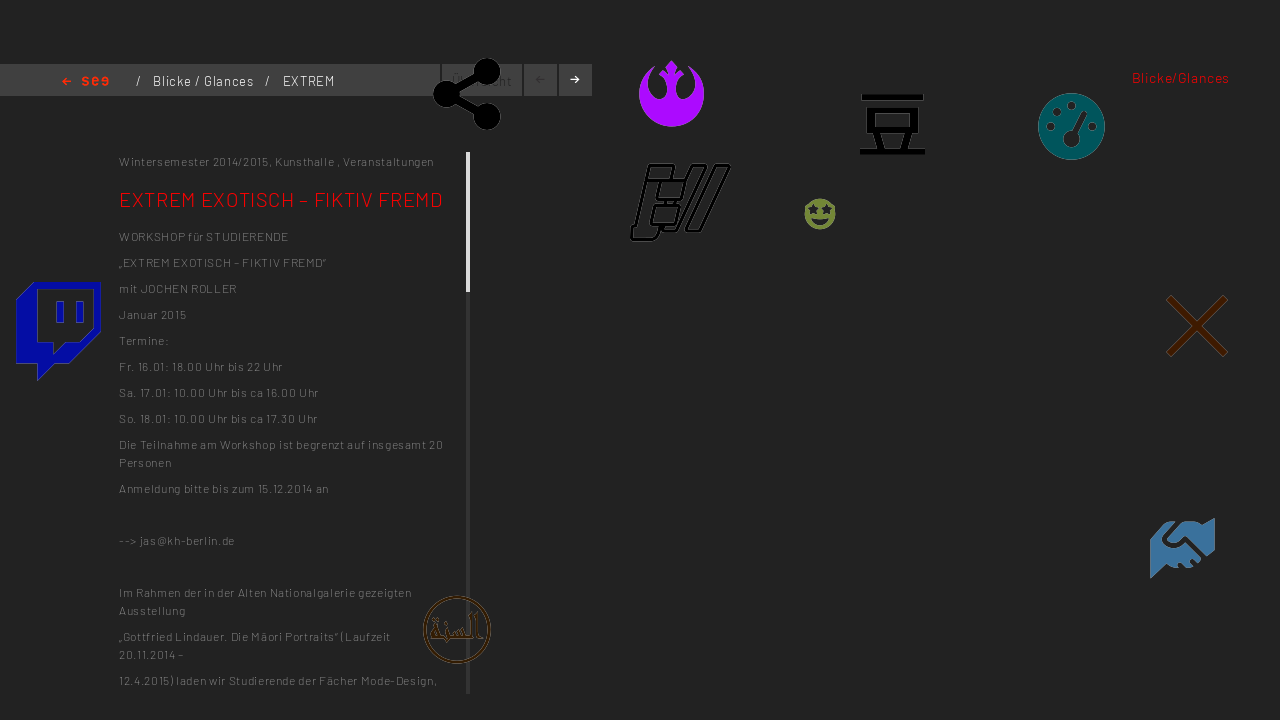  Describe the element at coordinates (671, 93) in the screenshot. I see `Star Wars Rebel Alliance logo` at that location.